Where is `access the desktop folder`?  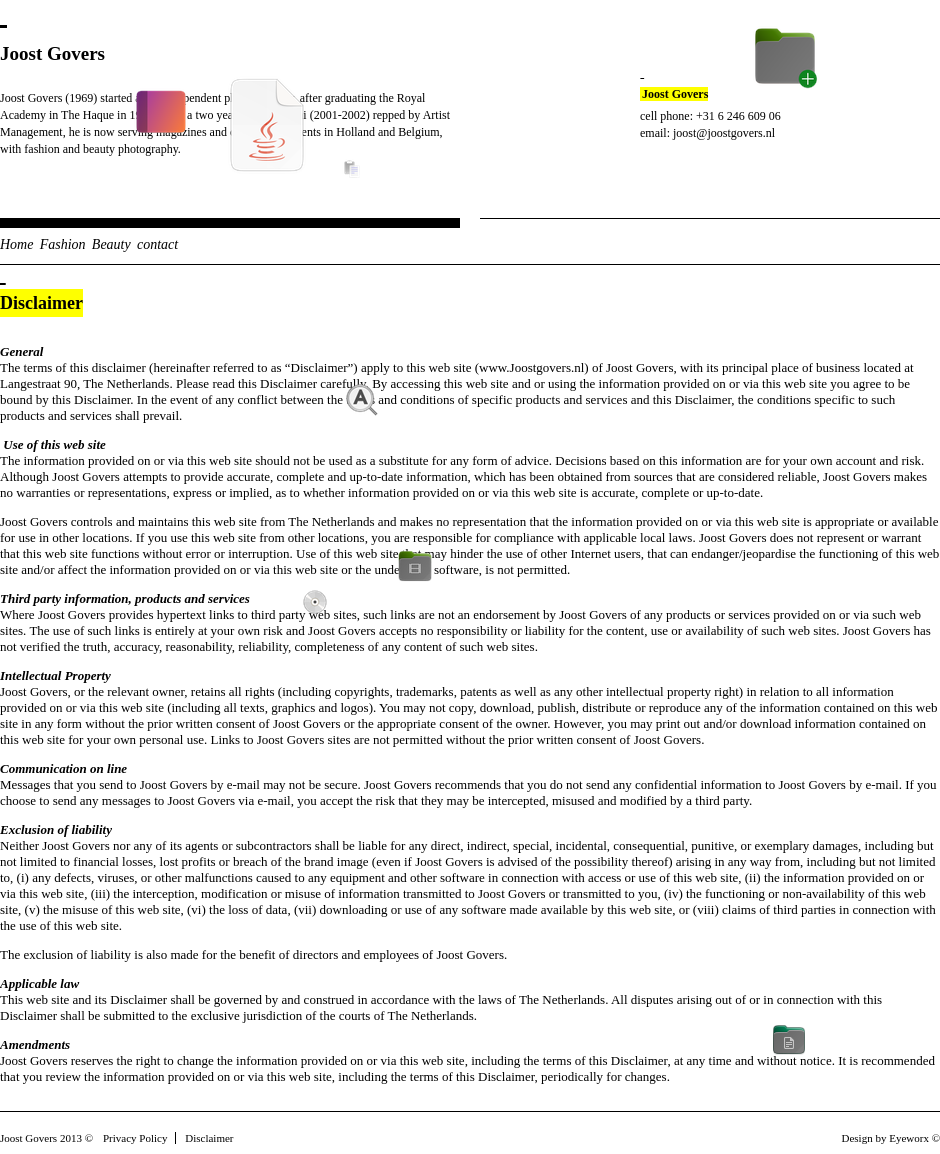 access the desktop folder is located at coordinates (161, 110).